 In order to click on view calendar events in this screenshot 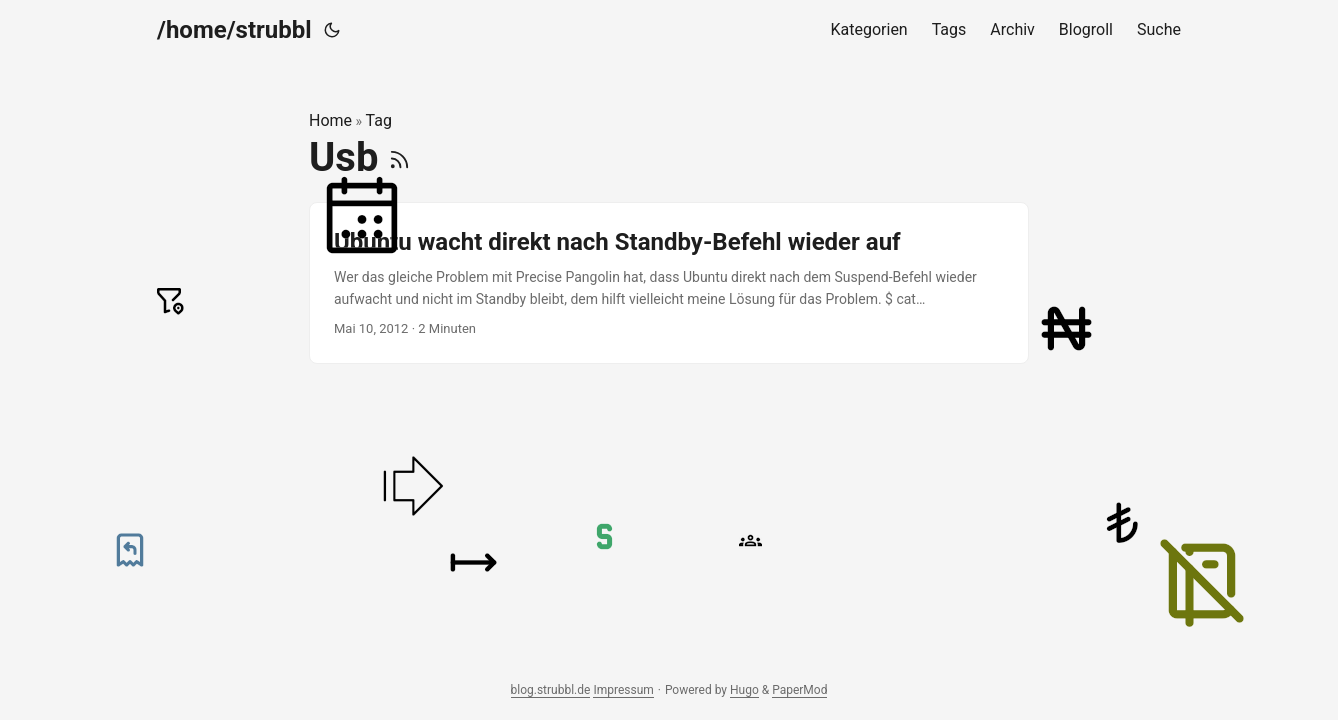, I will do `click(362, 218)`.